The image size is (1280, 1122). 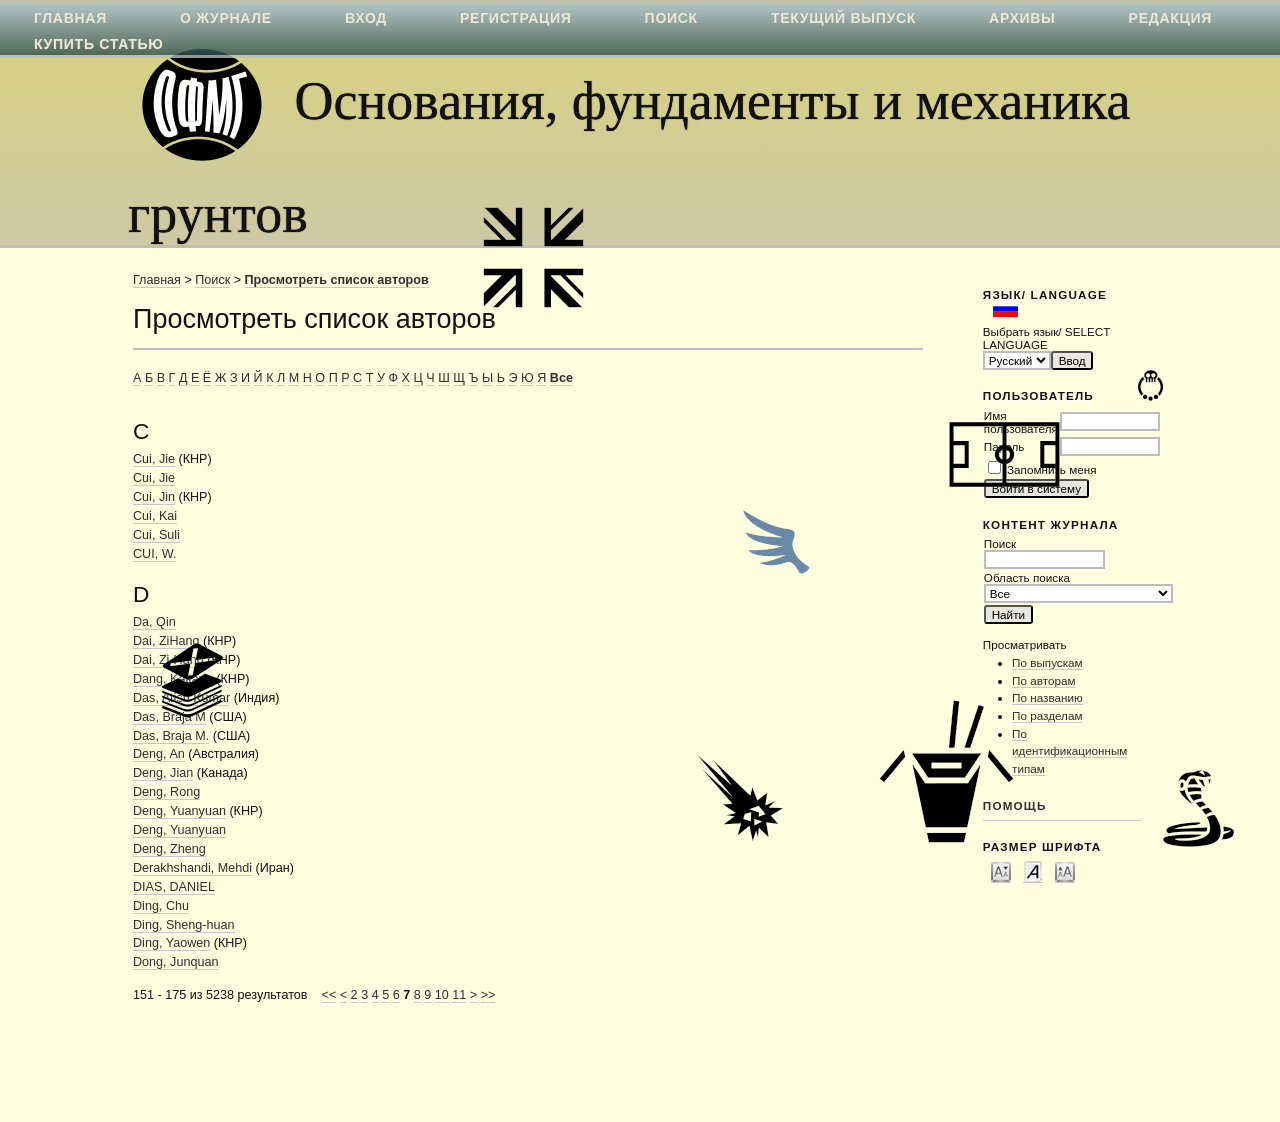 What do you see at coordinates (1004, 454) in the screenshot?
I see `view soccer field or pitch layout` at bounding box center [1004, 454].